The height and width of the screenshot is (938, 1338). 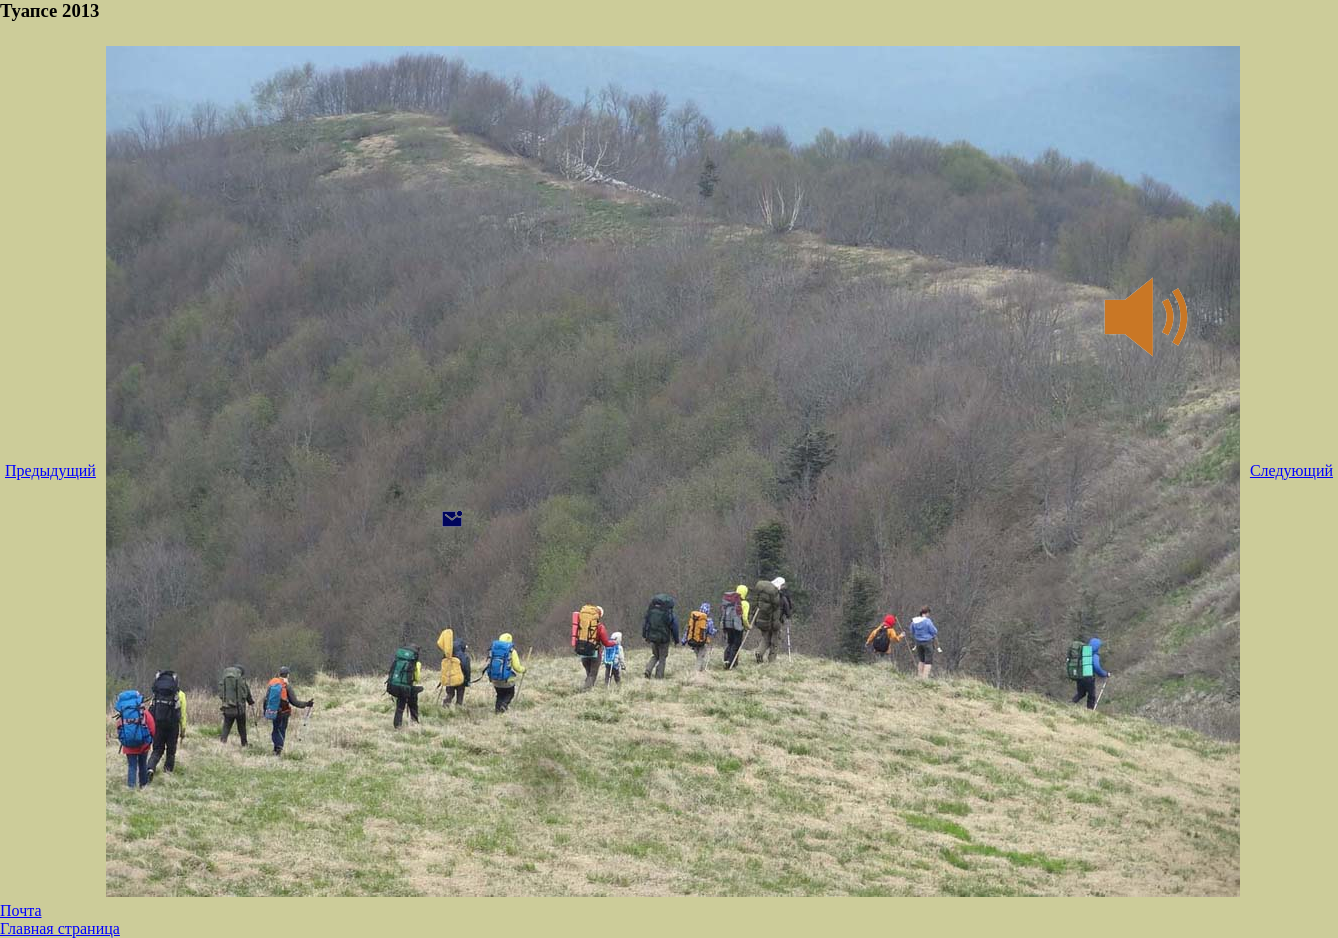 I want to click on indicates unread email in inbox, so click(x=452, y=519).